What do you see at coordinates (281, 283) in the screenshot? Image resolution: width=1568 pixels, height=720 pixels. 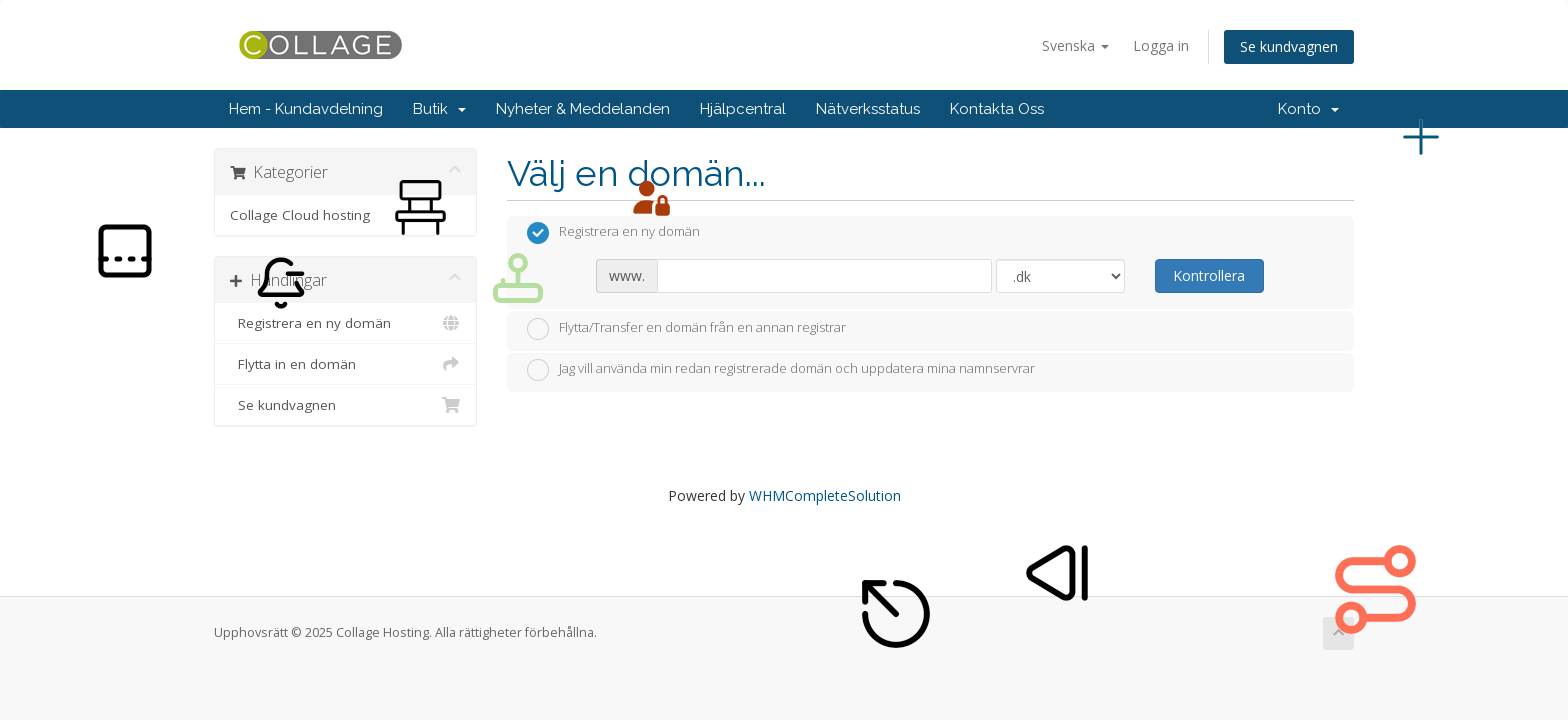 I see `remove a notification` at bounding box center [281, 283].